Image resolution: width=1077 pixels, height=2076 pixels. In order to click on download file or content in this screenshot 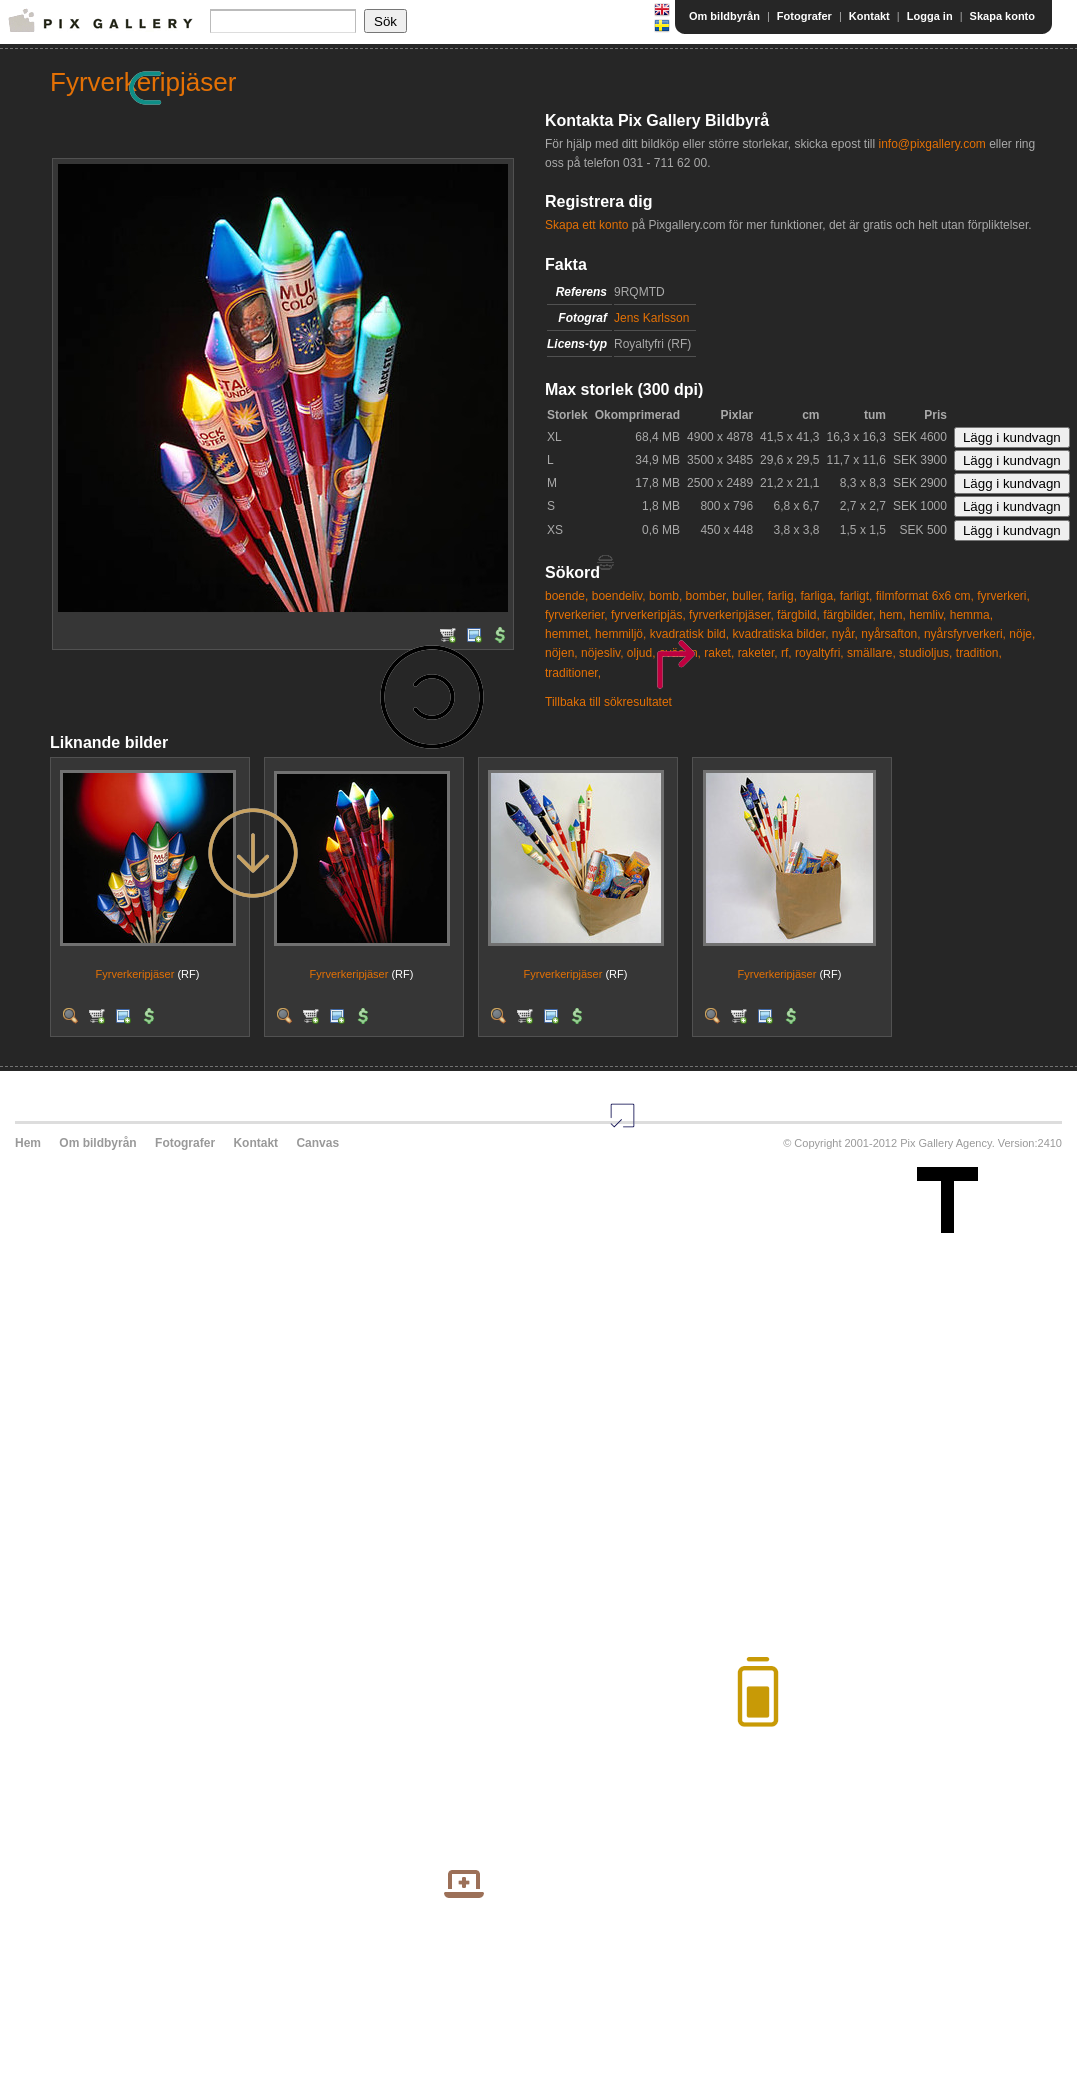, I will do `click(253, 853)`.